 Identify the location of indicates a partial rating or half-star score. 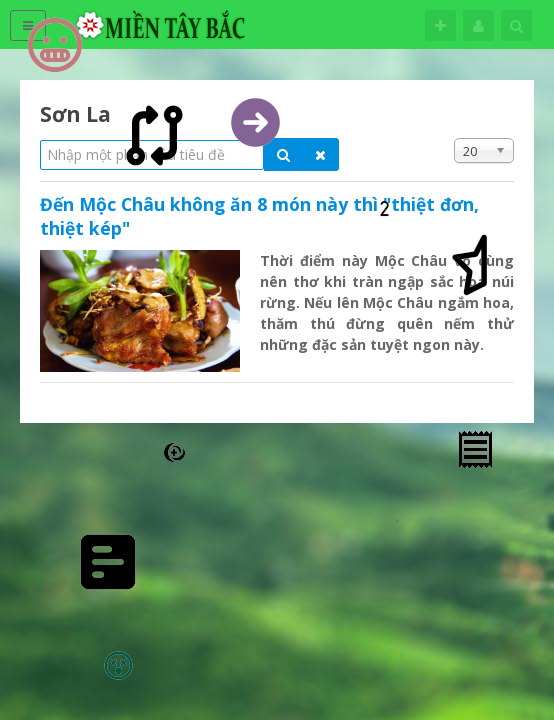
(485, 267).